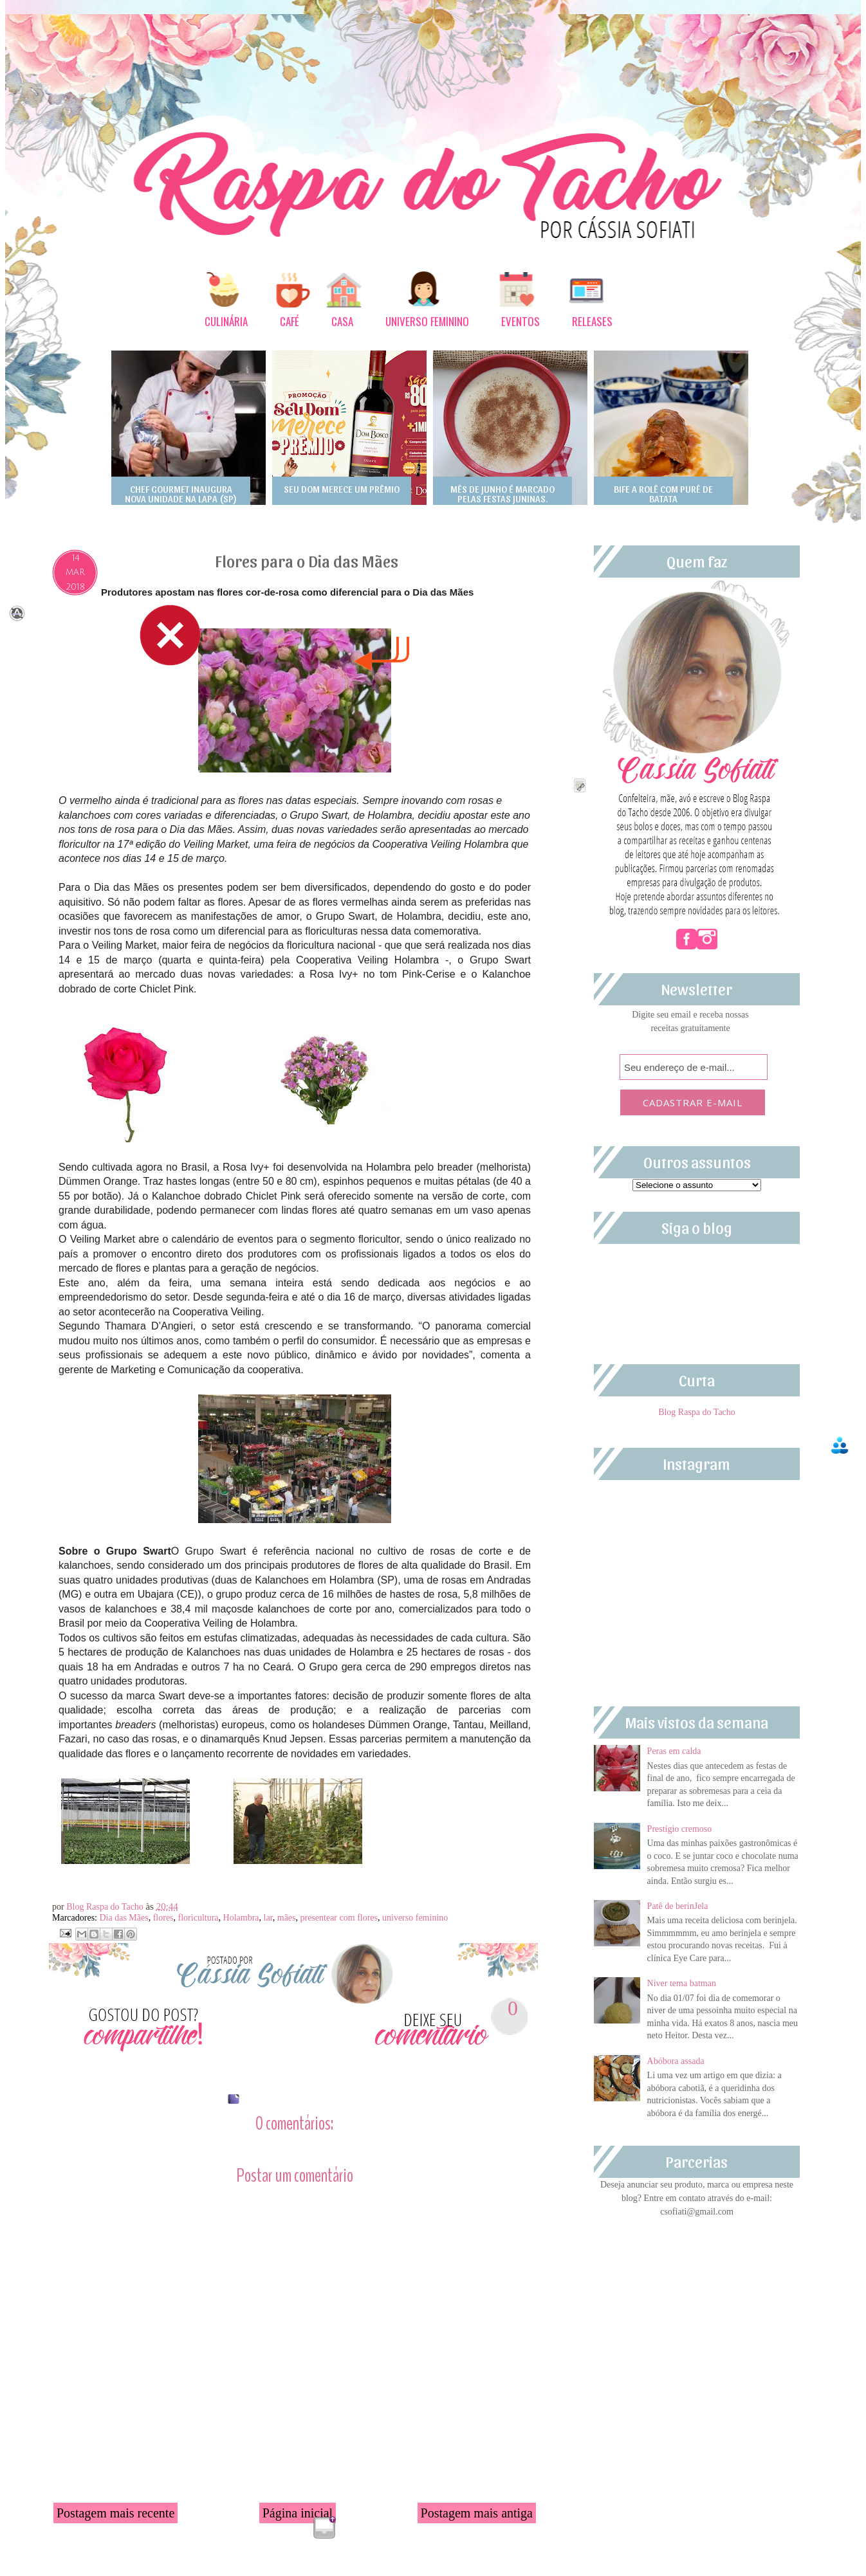  I want to click on change desktop wallpaper settings, so click(234, 2099).